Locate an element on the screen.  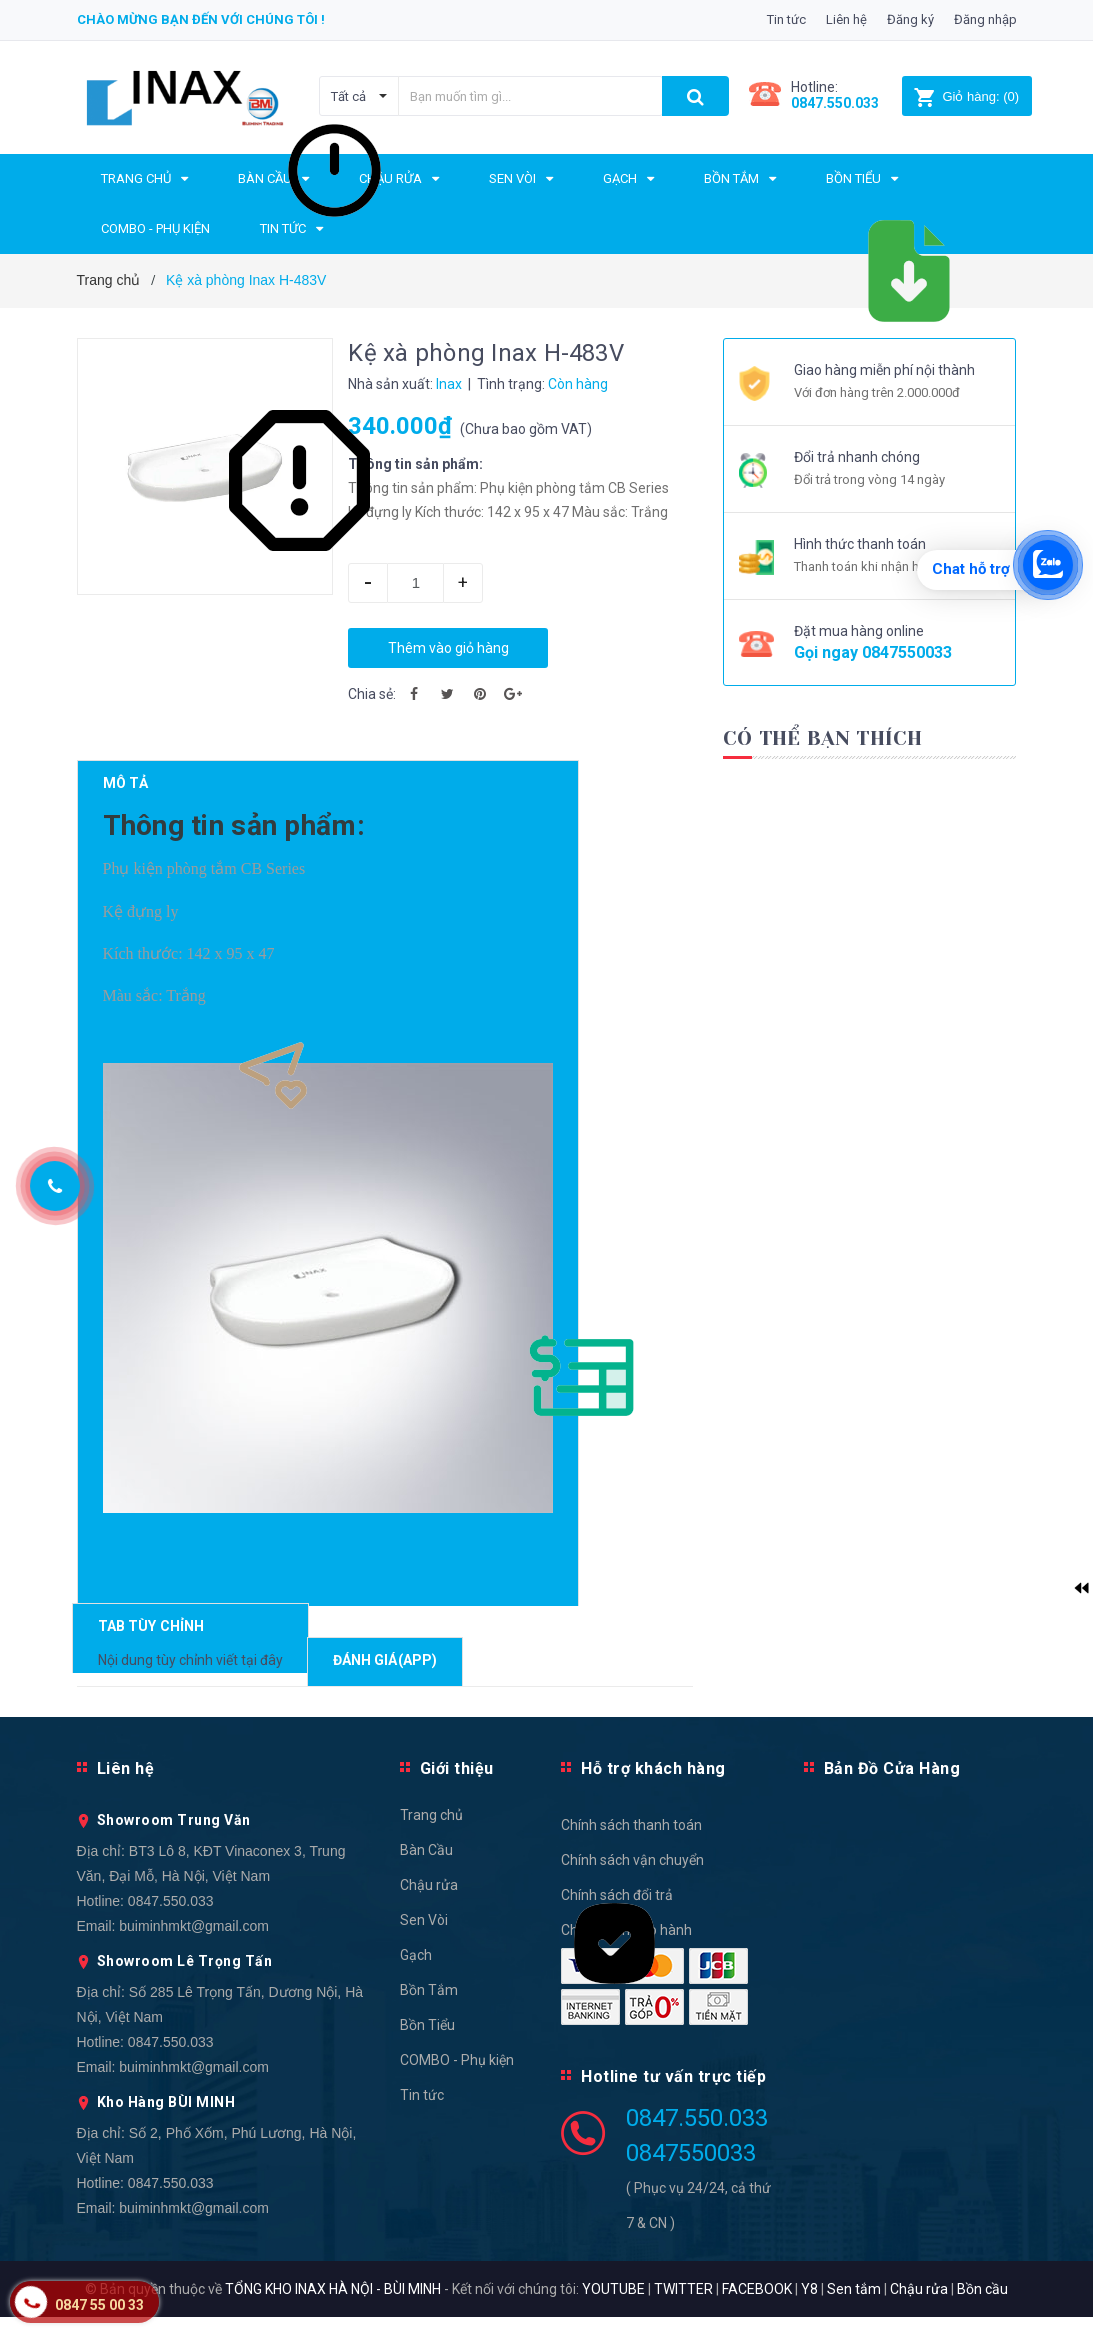
save location to favorites is located at coordinates (272, 1074).